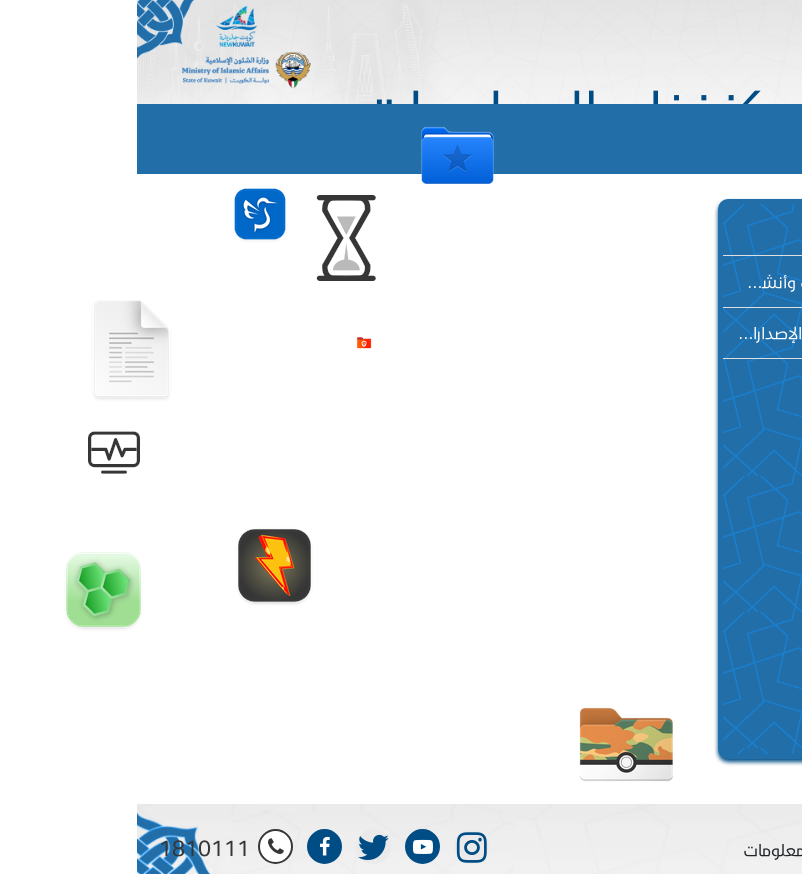  Describe the element at coordinates (349, 238) in the screenshot. I see `access screen time settings` at that location.